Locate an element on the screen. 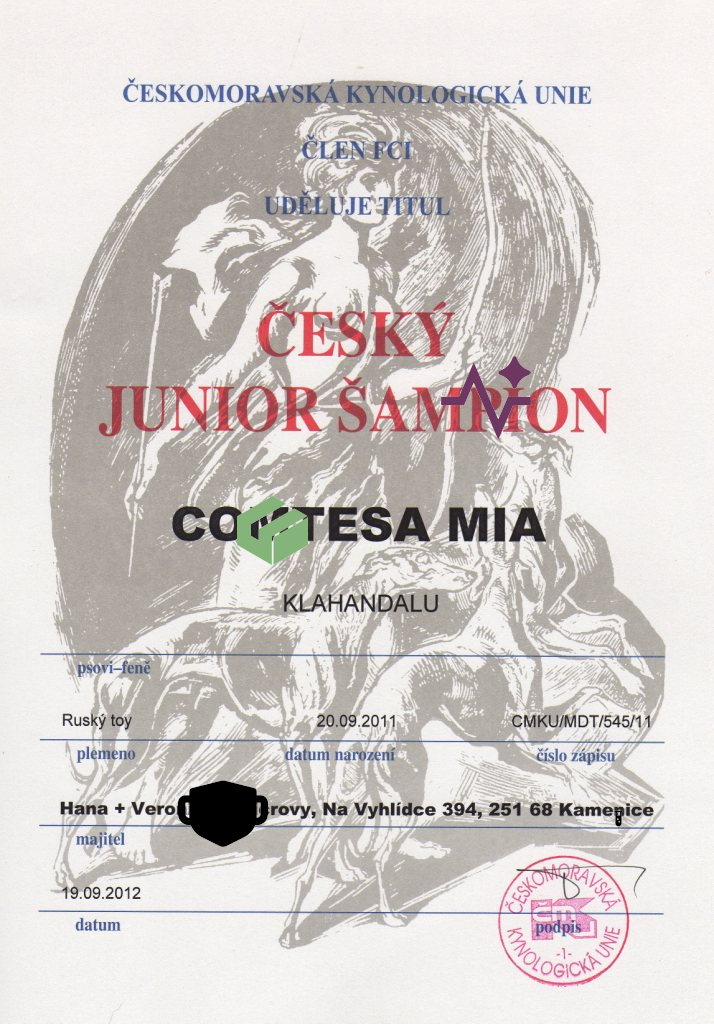 The height and width of the screenshot is (1027, 714). access AI-powered health monitoring is located at coordinates (486, 401).